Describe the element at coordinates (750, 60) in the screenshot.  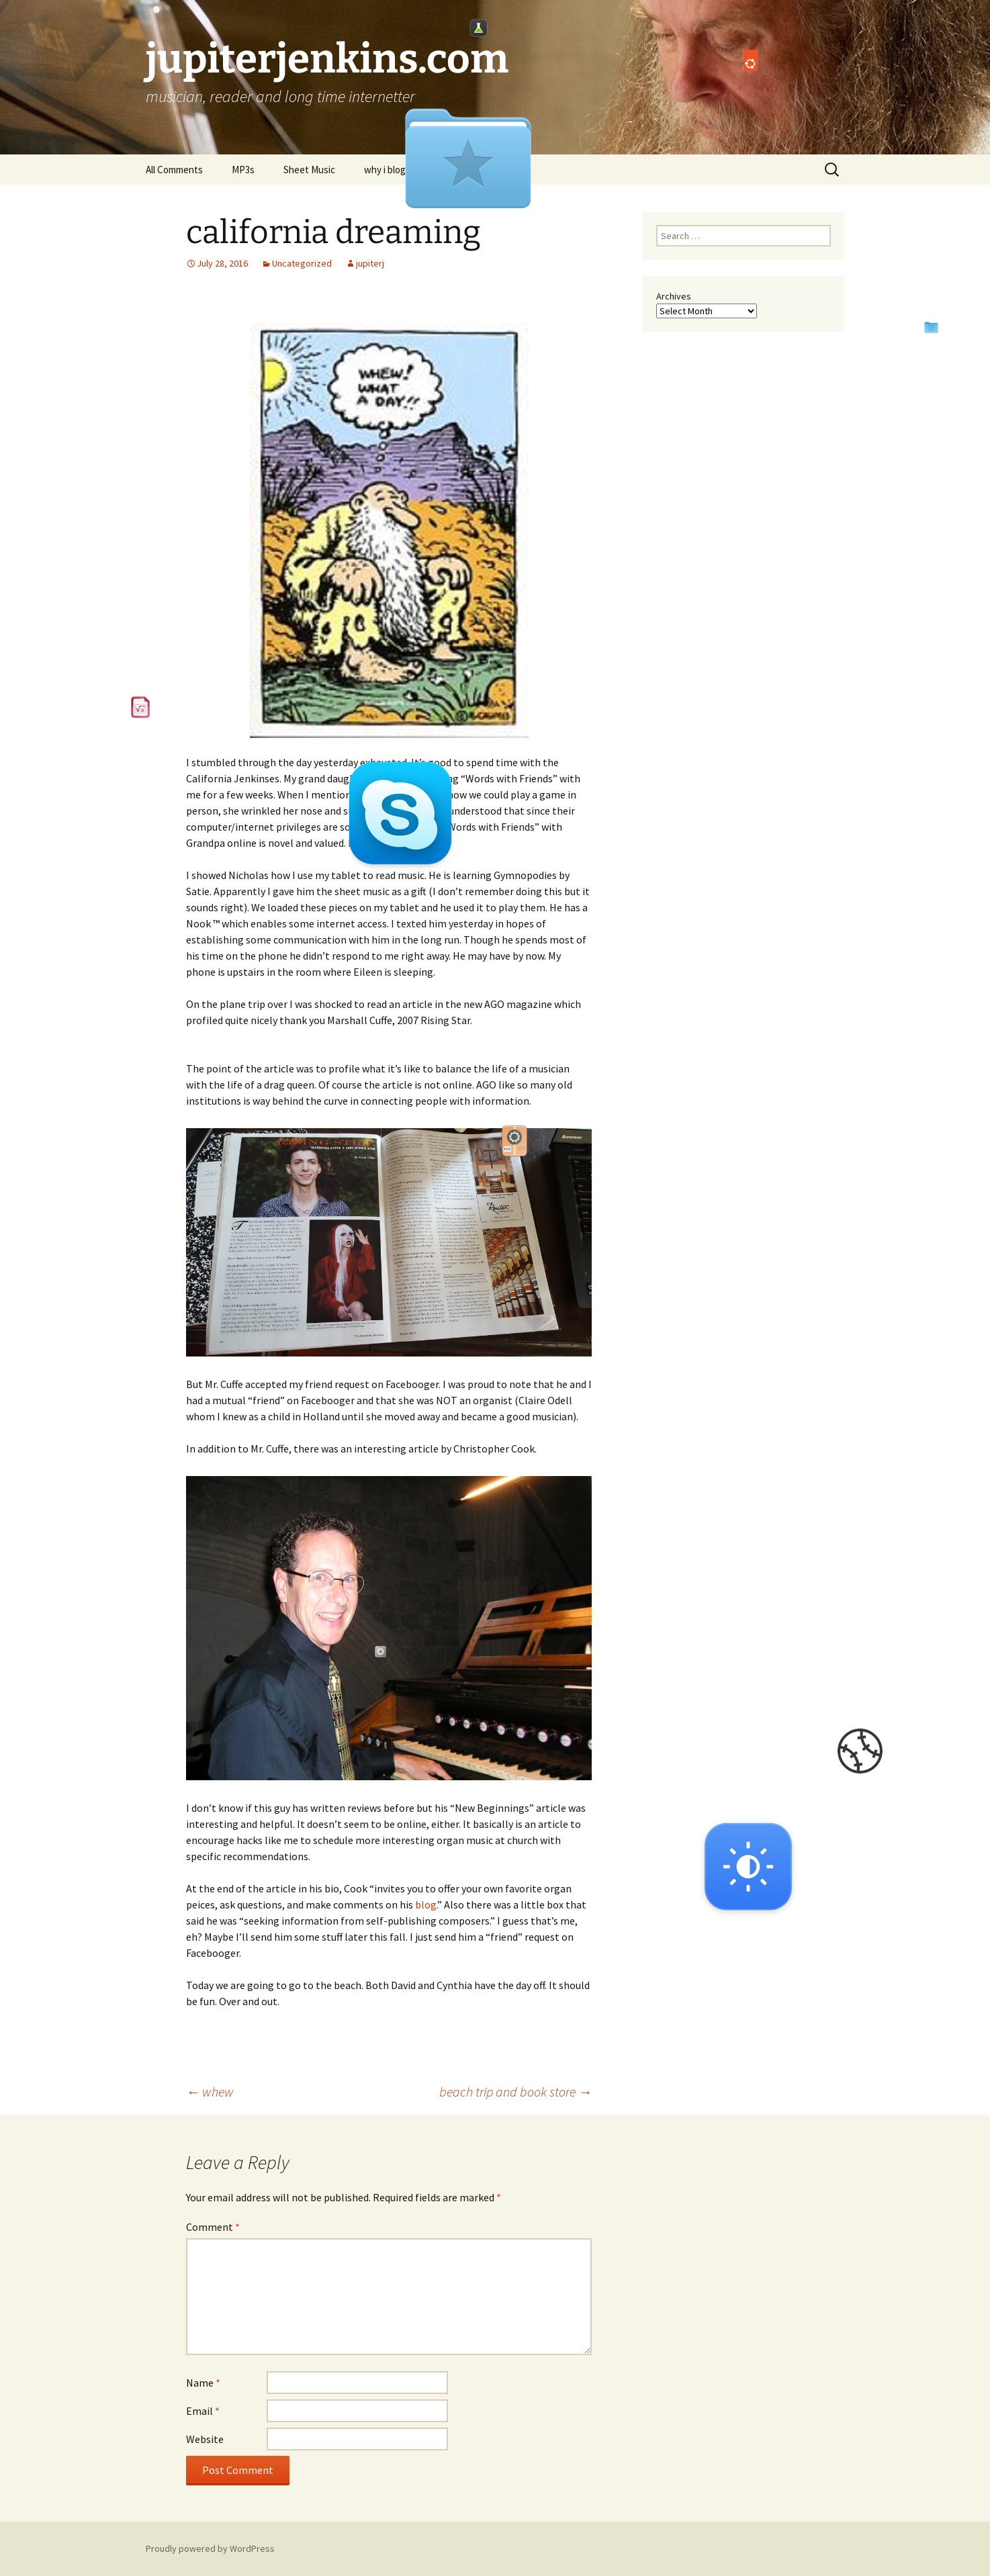
I see `open the ubuntu system menu` at that location.